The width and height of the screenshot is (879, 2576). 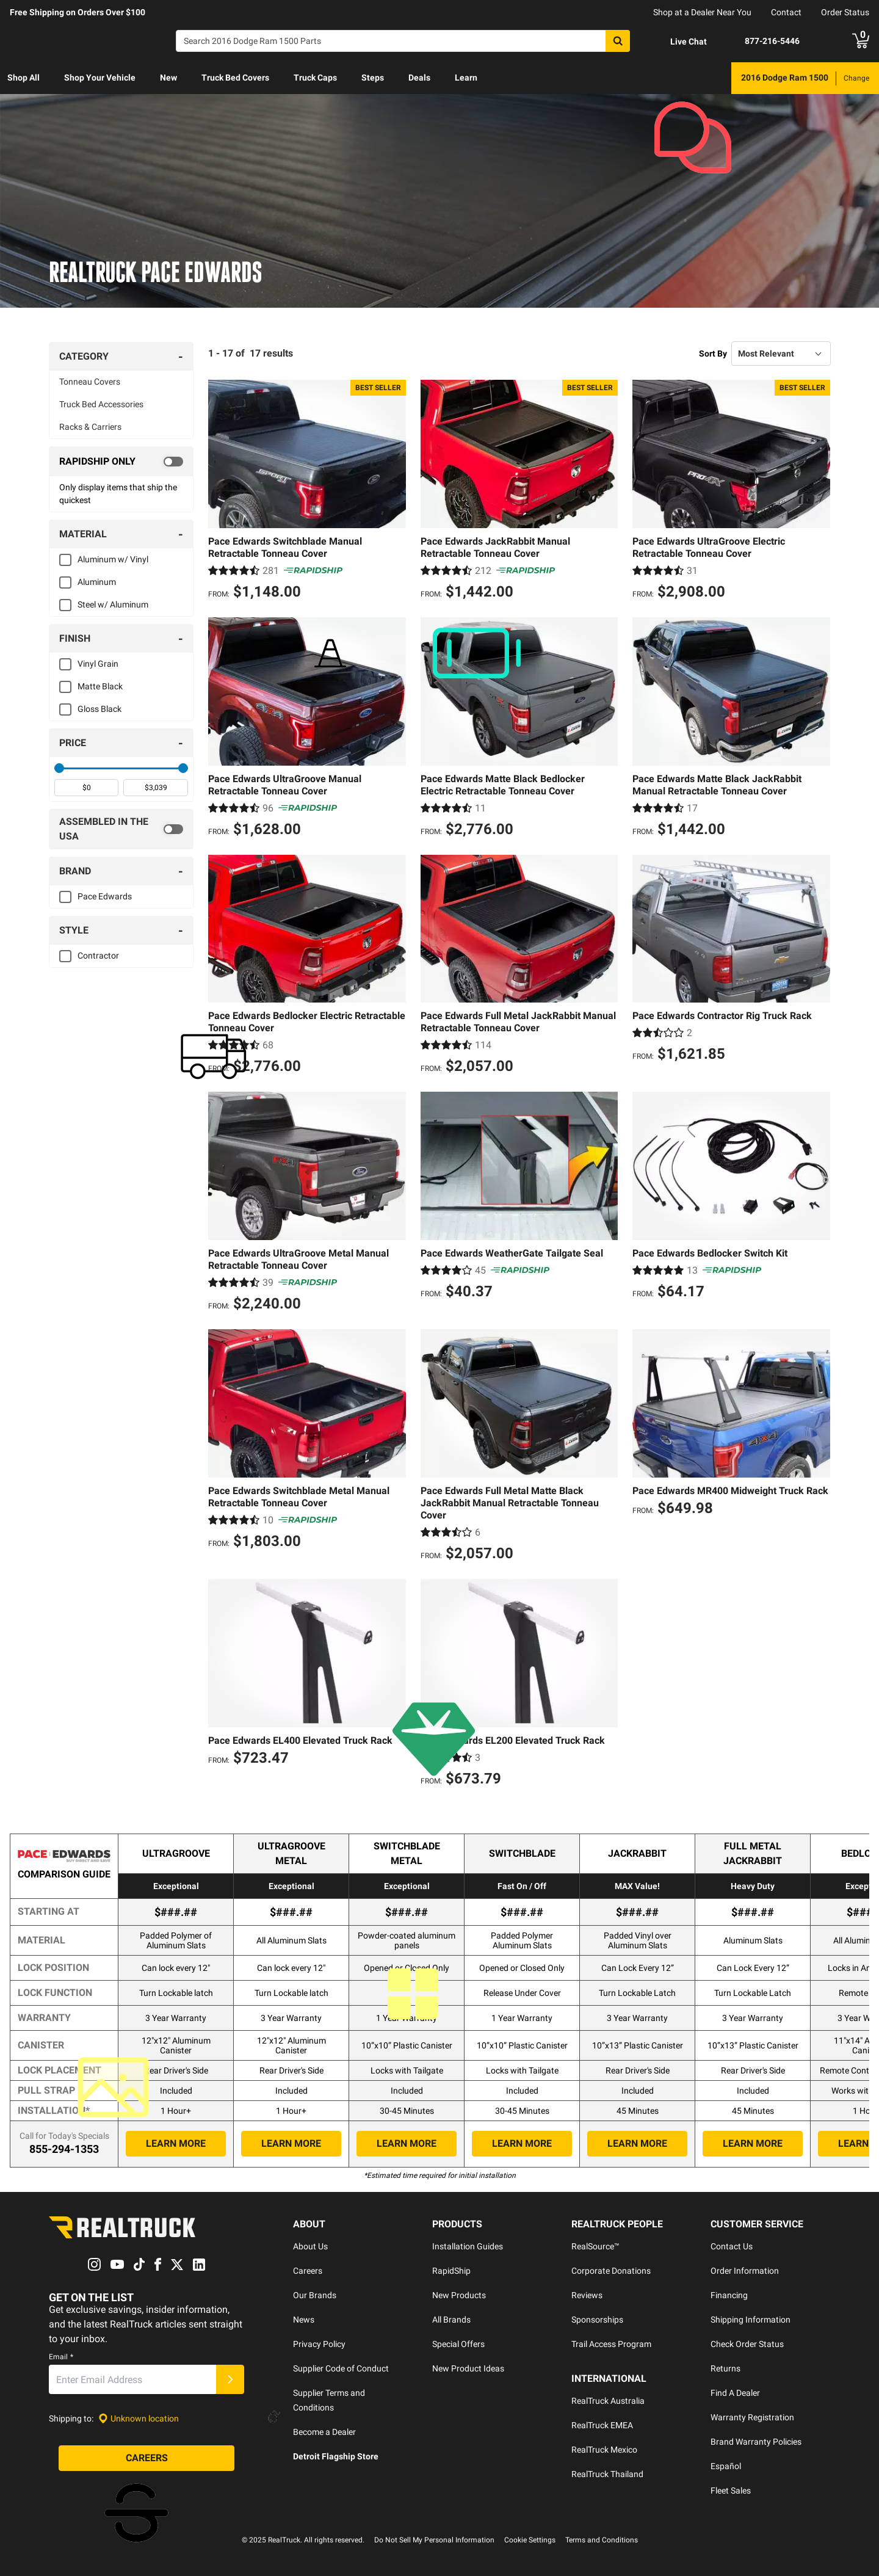 What do you see at coordinates (433, 1740) in the screenshot?
I see `indicates premium or valuable content` at bounding box center [433, 1740].